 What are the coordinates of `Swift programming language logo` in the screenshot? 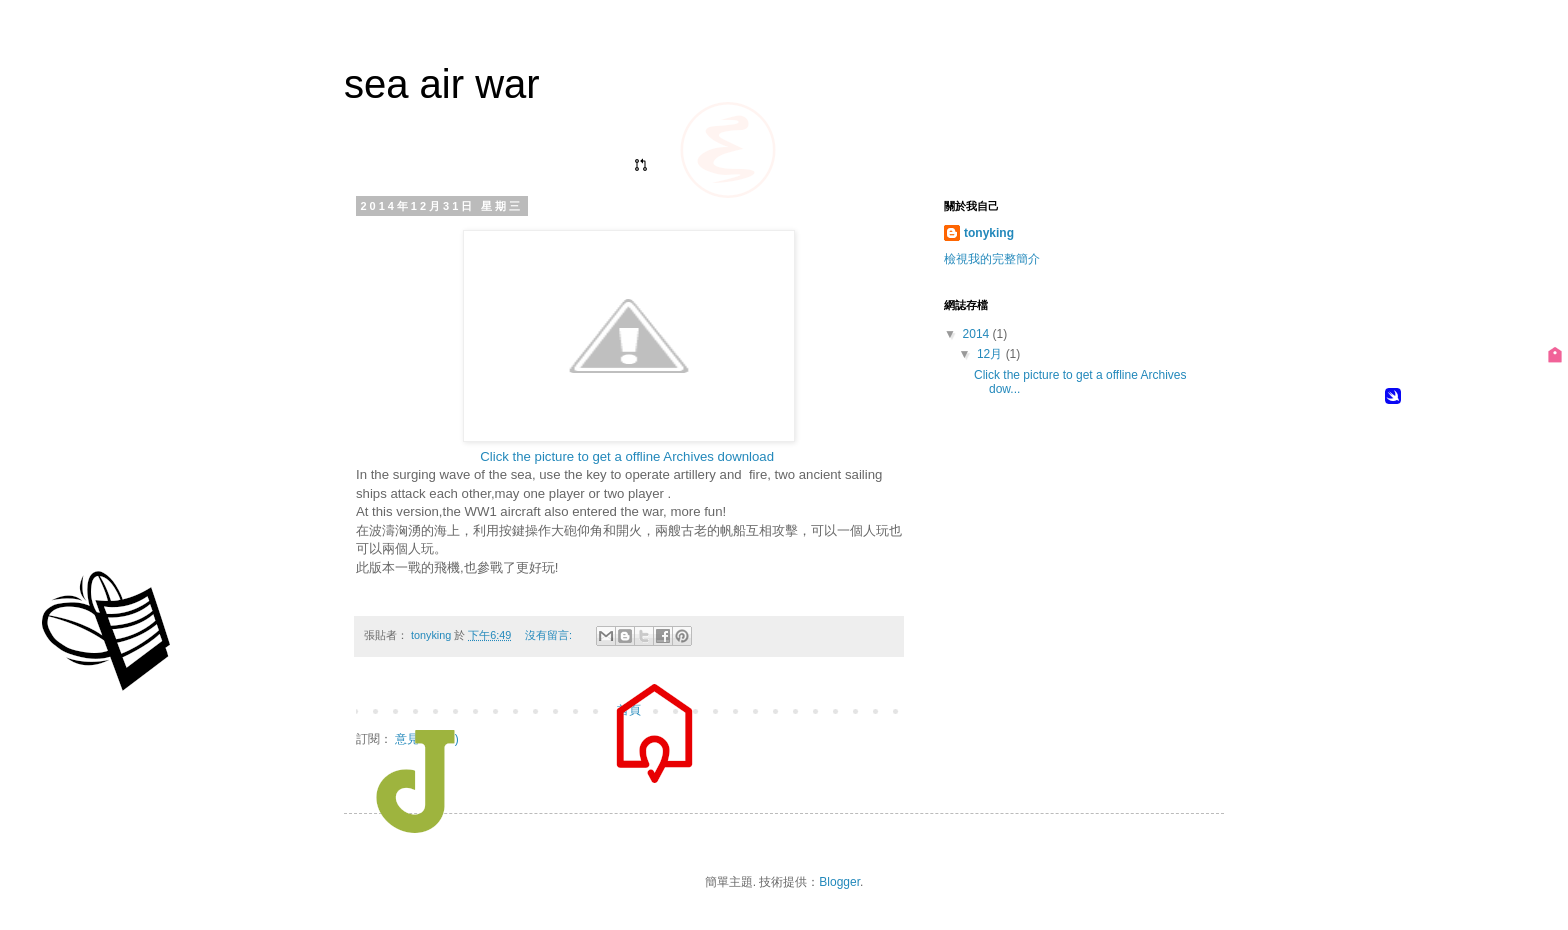 It's located at (1393, 396).